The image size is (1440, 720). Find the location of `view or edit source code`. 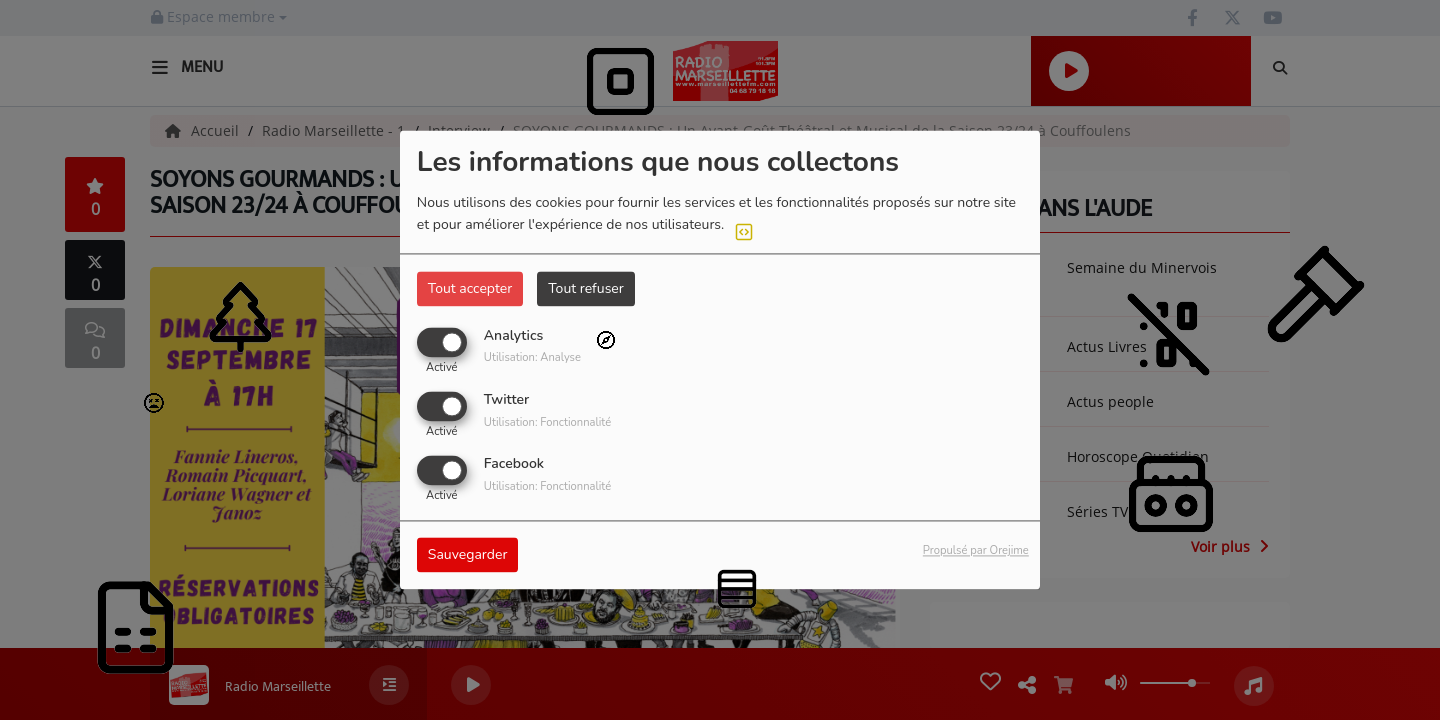

view or edit source code is located at coordinates (744, 232).